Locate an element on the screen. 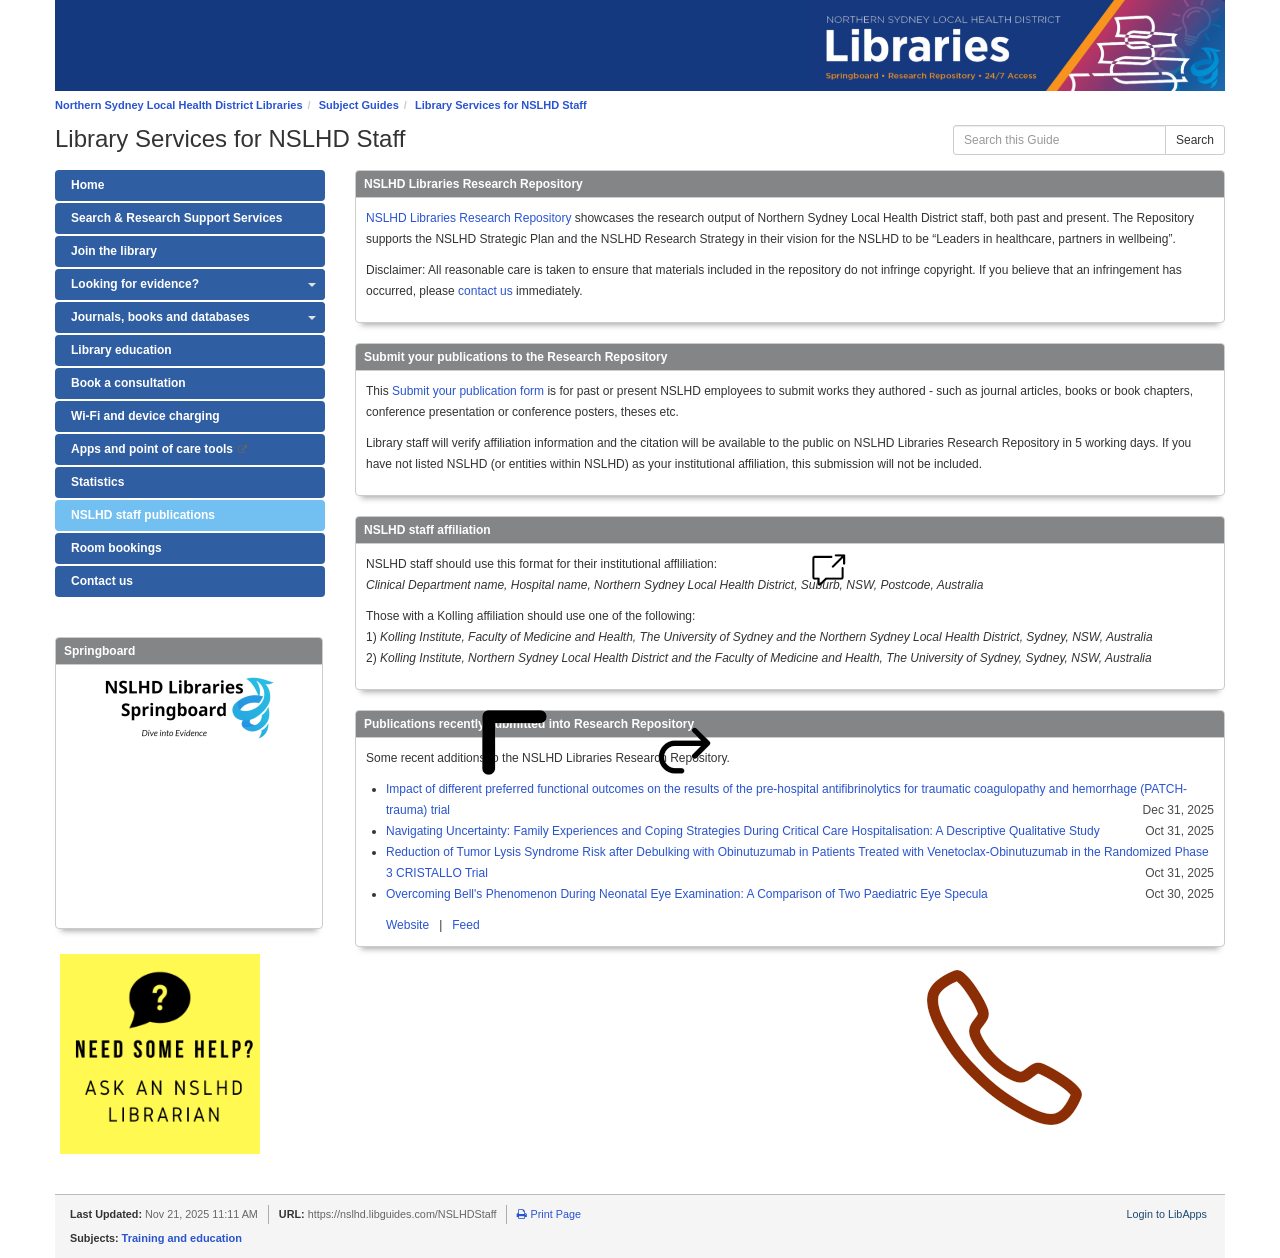 The width and height of the screenshot is (1280, 1258). make a phone call is located at coordinates (1004, 1047).